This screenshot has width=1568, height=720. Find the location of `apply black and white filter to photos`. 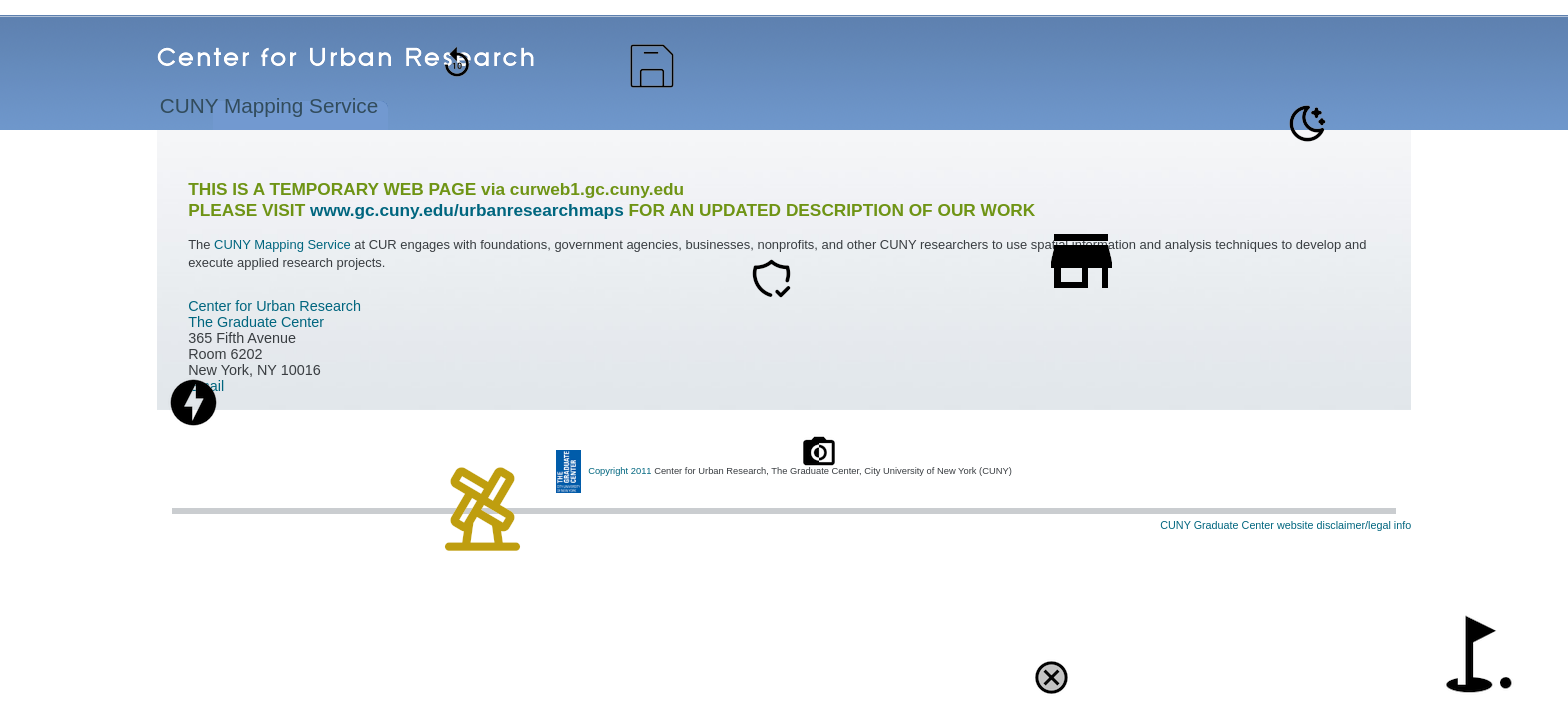

apply black and white filter to photos is located at coordinates (819, 451).